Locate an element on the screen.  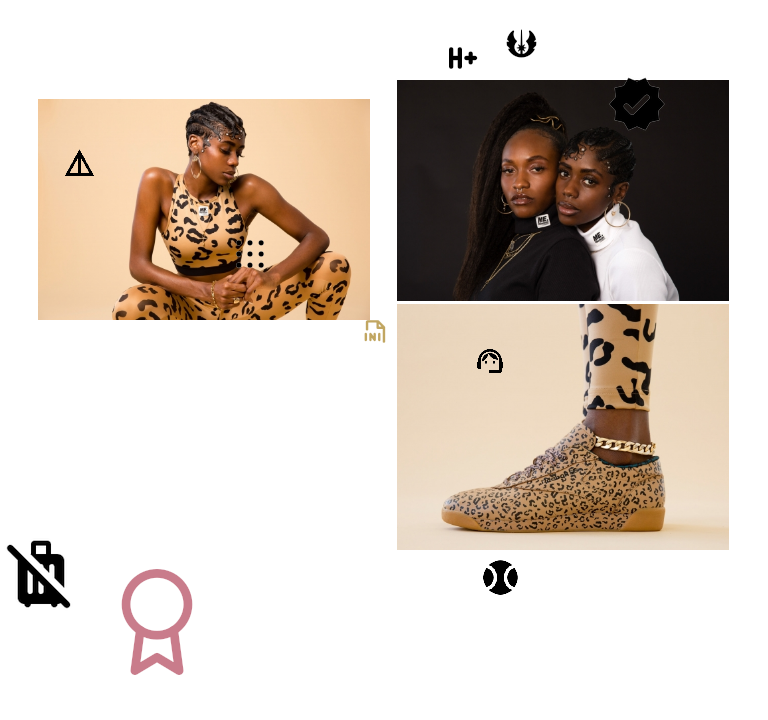
contact customer support is located at coordinates (490, 361).